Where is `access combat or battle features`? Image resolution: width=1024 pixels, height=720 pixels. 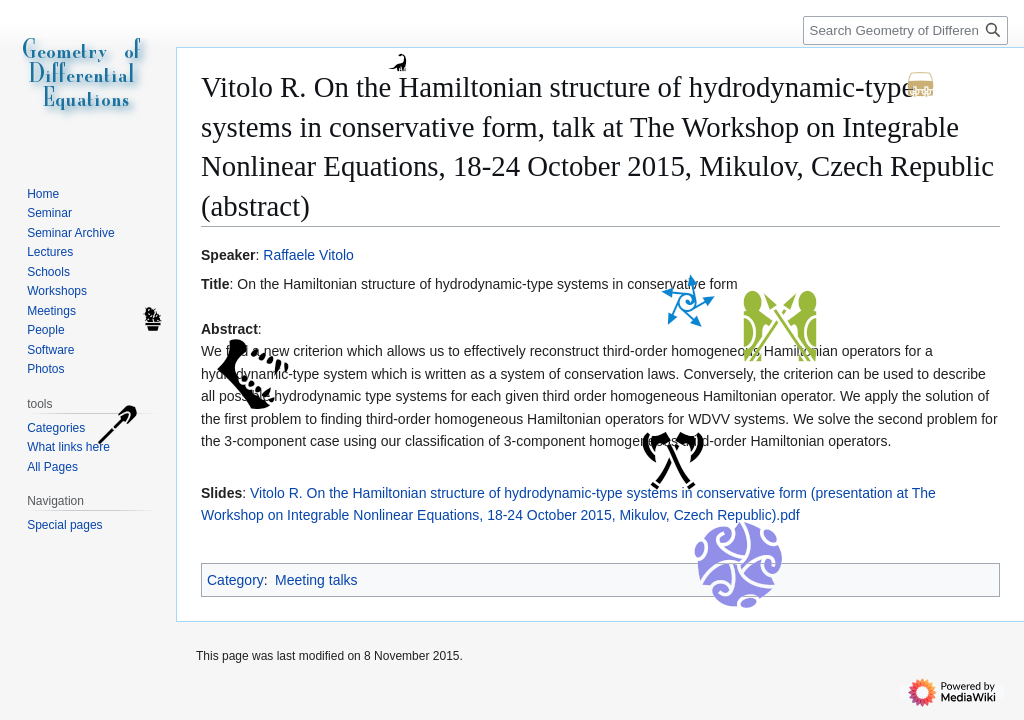 access combat or battle features is located at coordinates (673, 461).